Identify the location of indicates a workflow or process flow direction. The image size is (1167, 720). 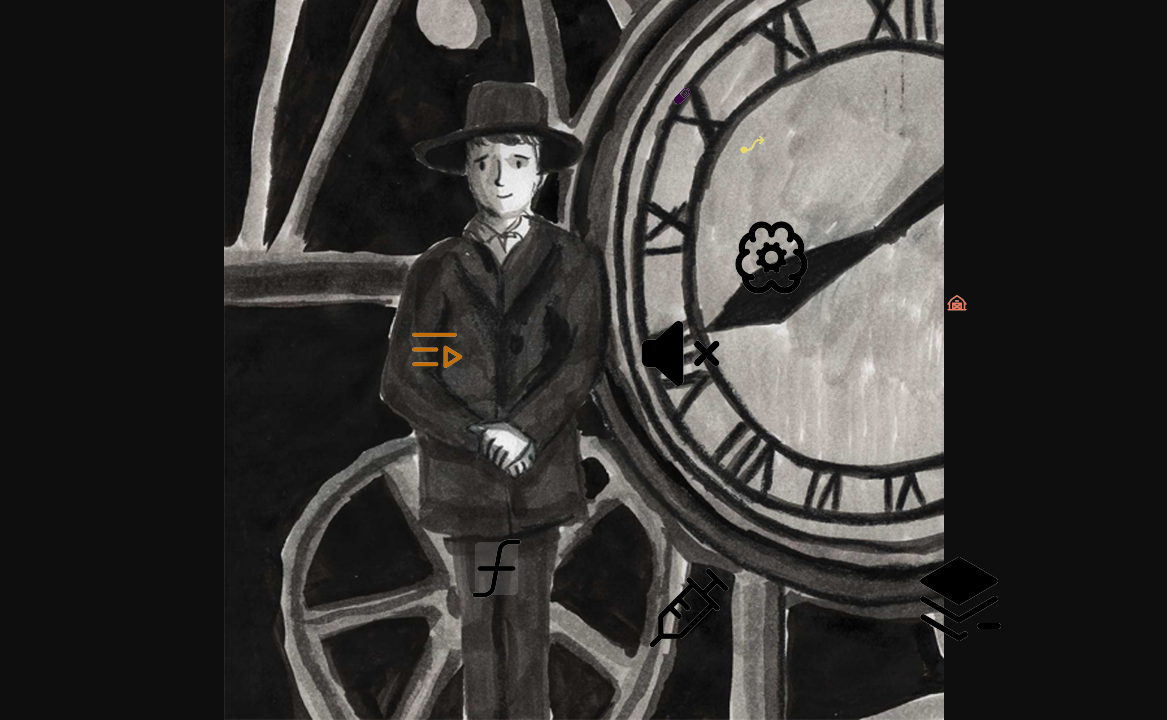
(752, 145).